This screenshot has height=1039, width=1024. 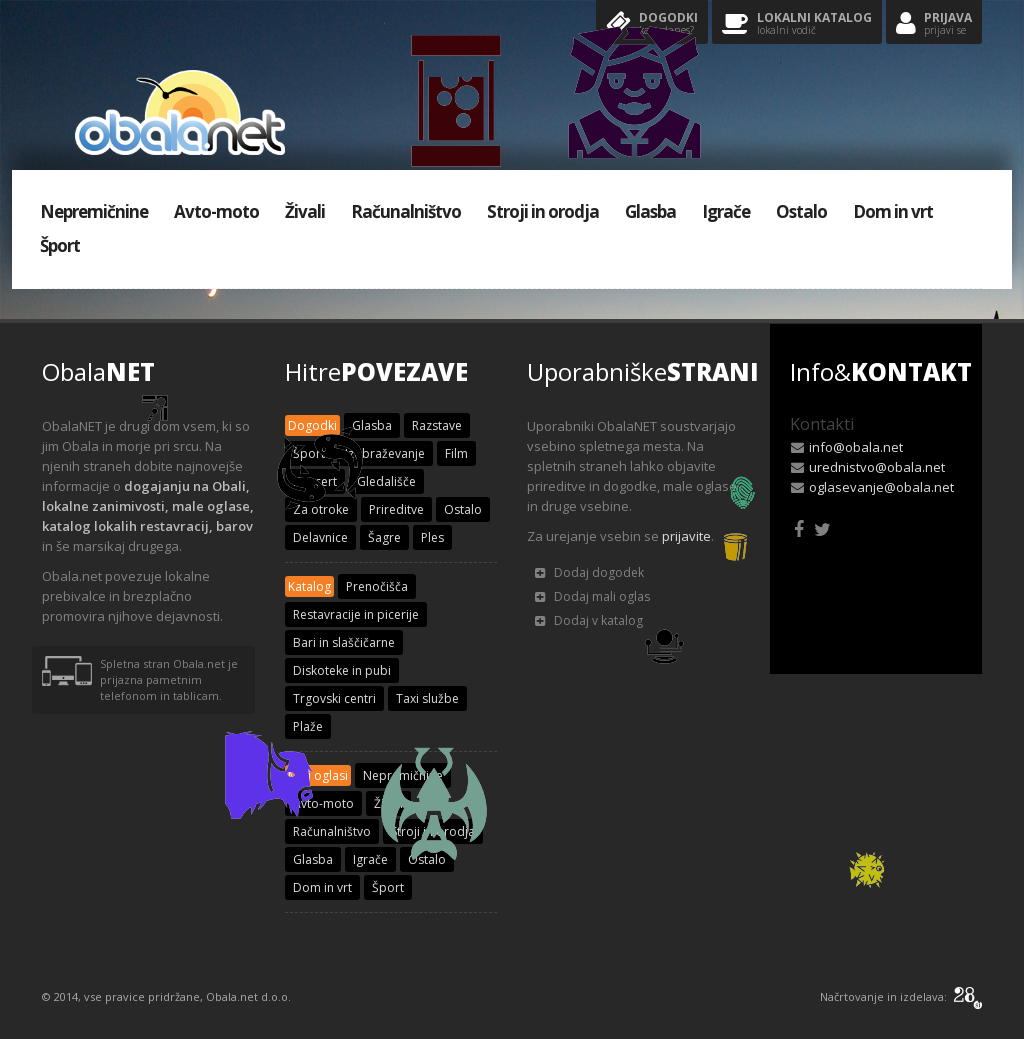 I want to click on represents a bat creature or enemy in a game, so click(x=434, y=805).